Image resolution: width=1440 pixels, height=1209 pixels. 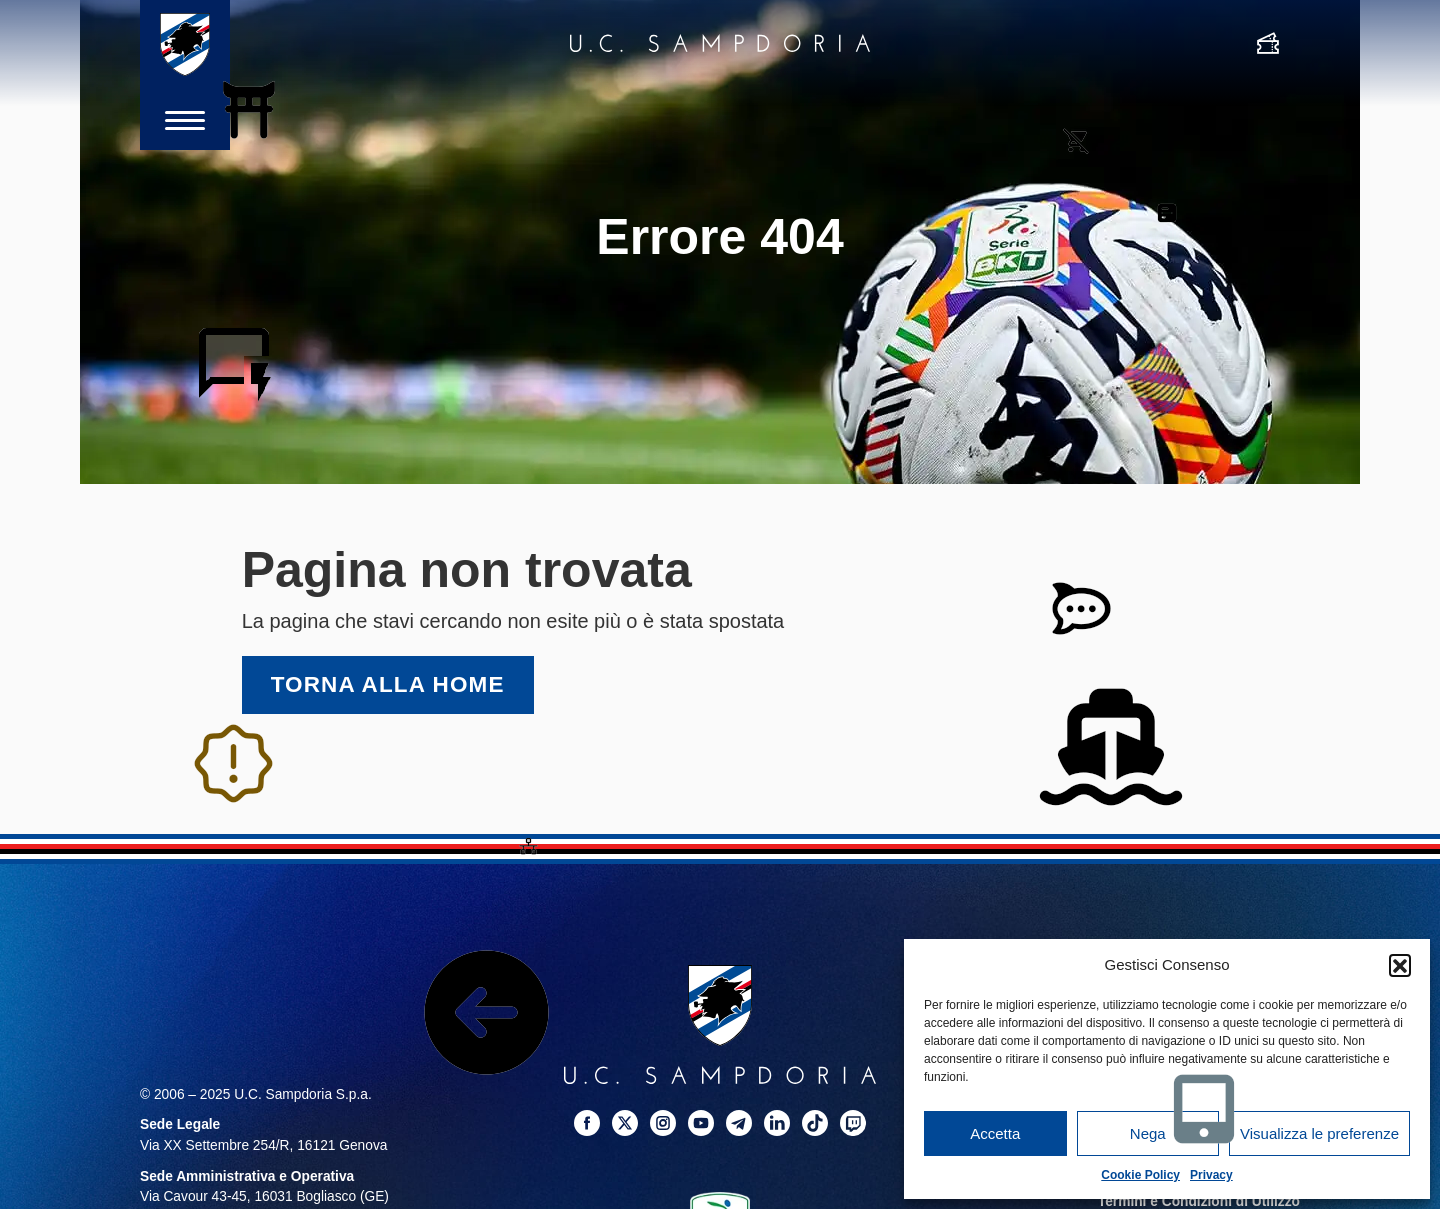 What do you see at coordinates (1204, 1109) in the screenshot?
I see `indicates tablet device compatibility` at bounding box center [1204, 1109].